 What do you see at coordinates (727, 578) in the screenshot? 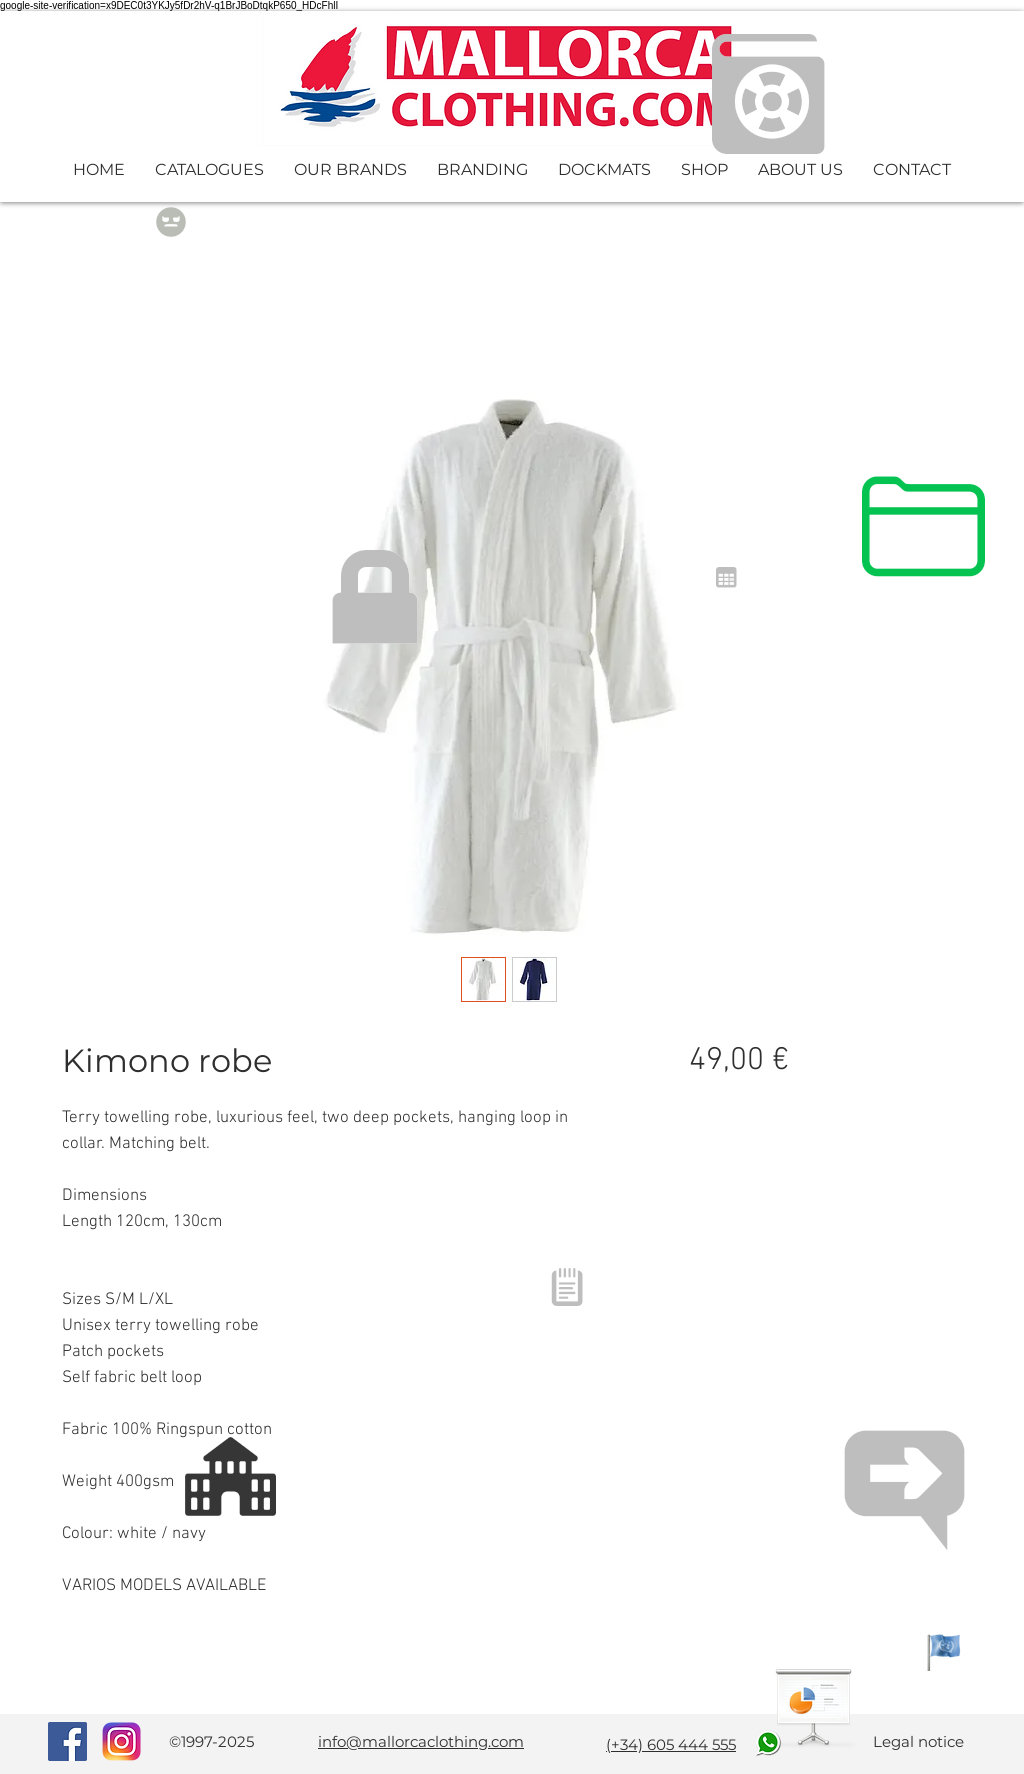
I see `indicates a calendar file type` at bounding box center [727, 578].